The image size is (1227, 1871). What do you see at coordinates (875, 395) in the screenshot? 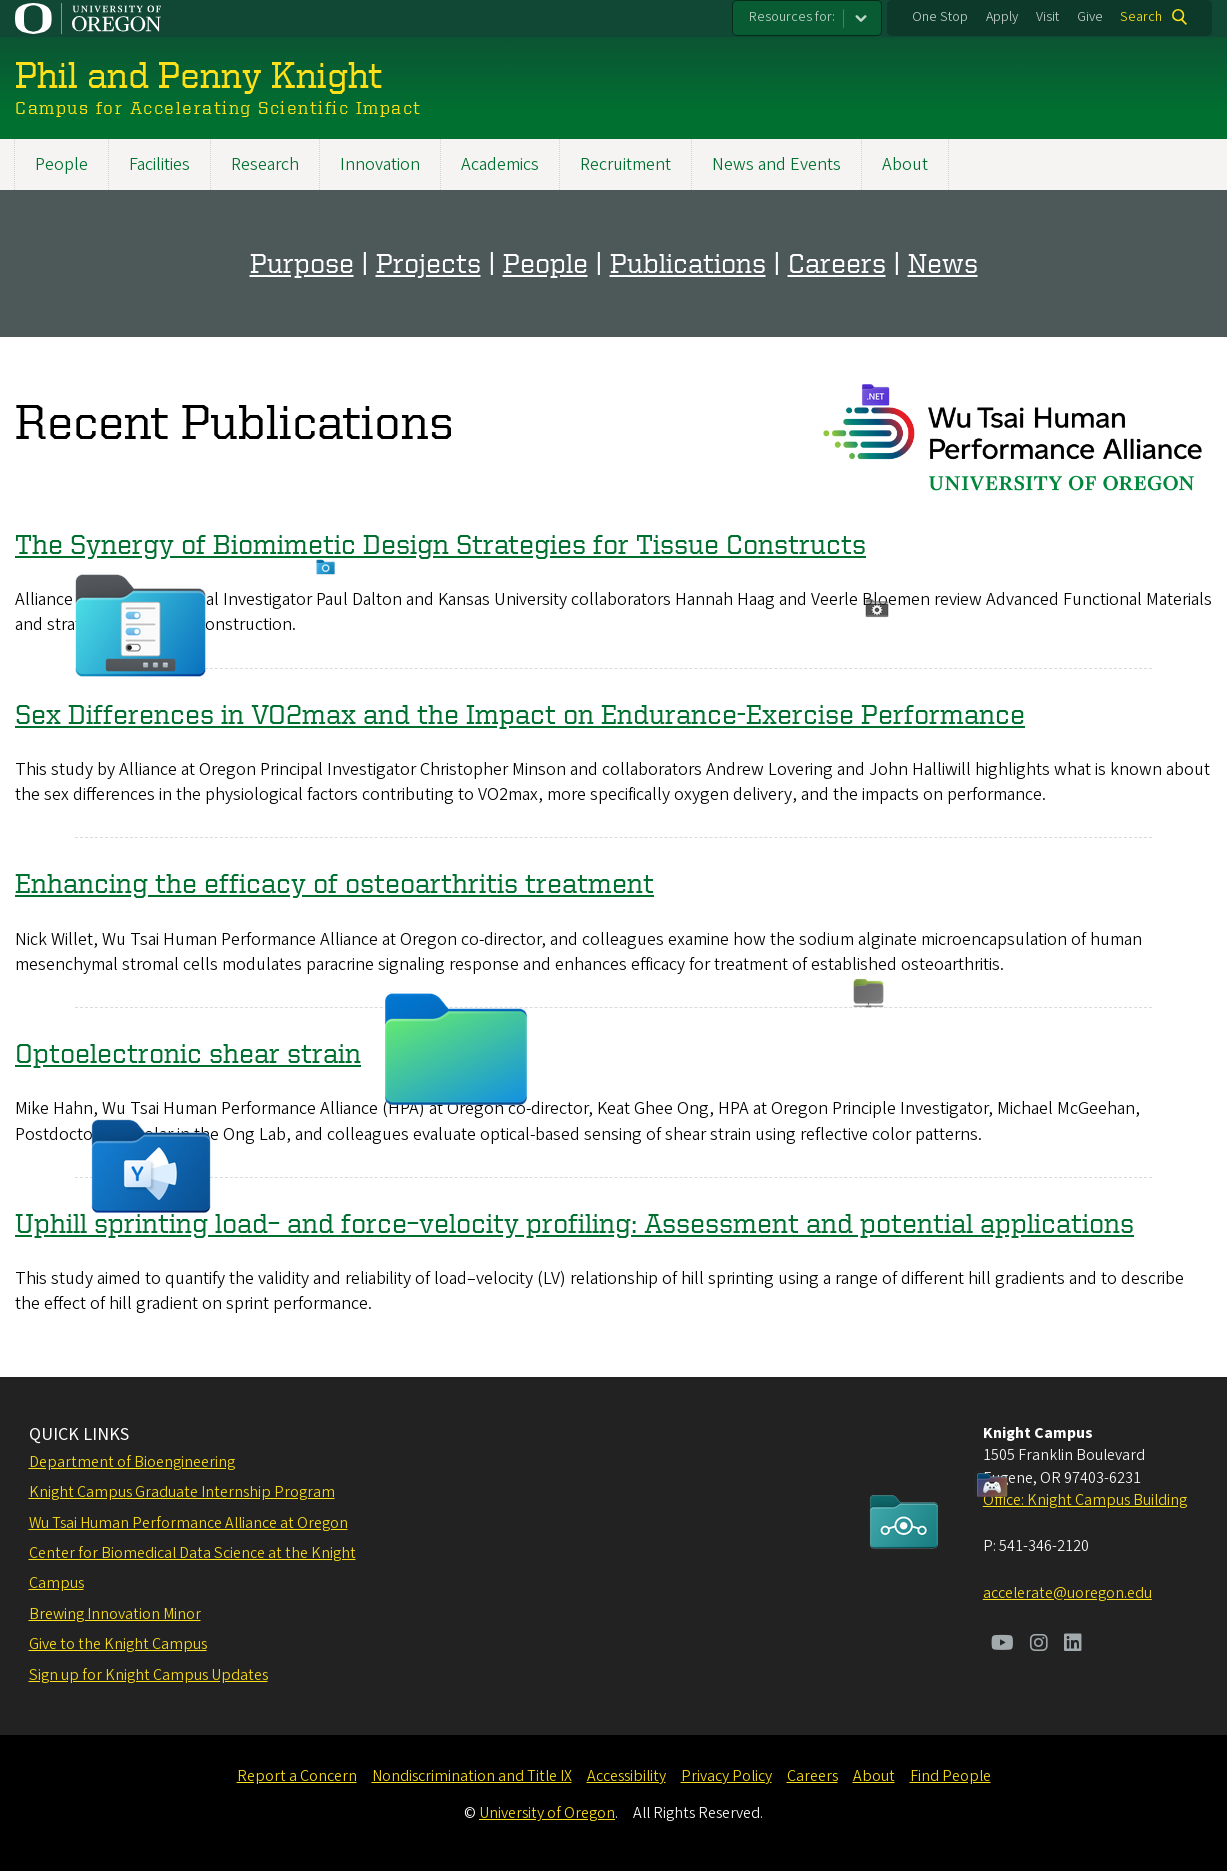
I see `folder containing .NET framework files` at bounding box center [875, 395].